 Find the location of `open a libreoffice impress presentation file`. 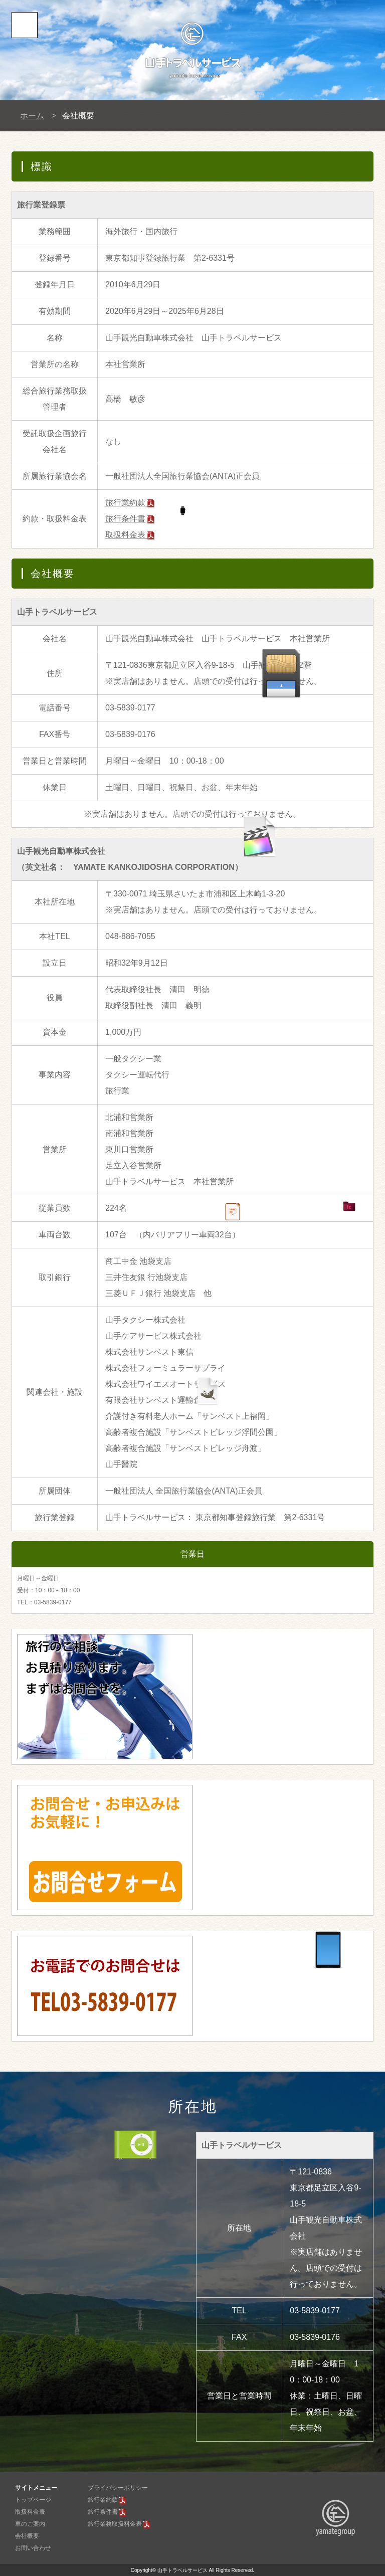

open a libreoffice impress presentation file is located at coordinates (233, 1212).